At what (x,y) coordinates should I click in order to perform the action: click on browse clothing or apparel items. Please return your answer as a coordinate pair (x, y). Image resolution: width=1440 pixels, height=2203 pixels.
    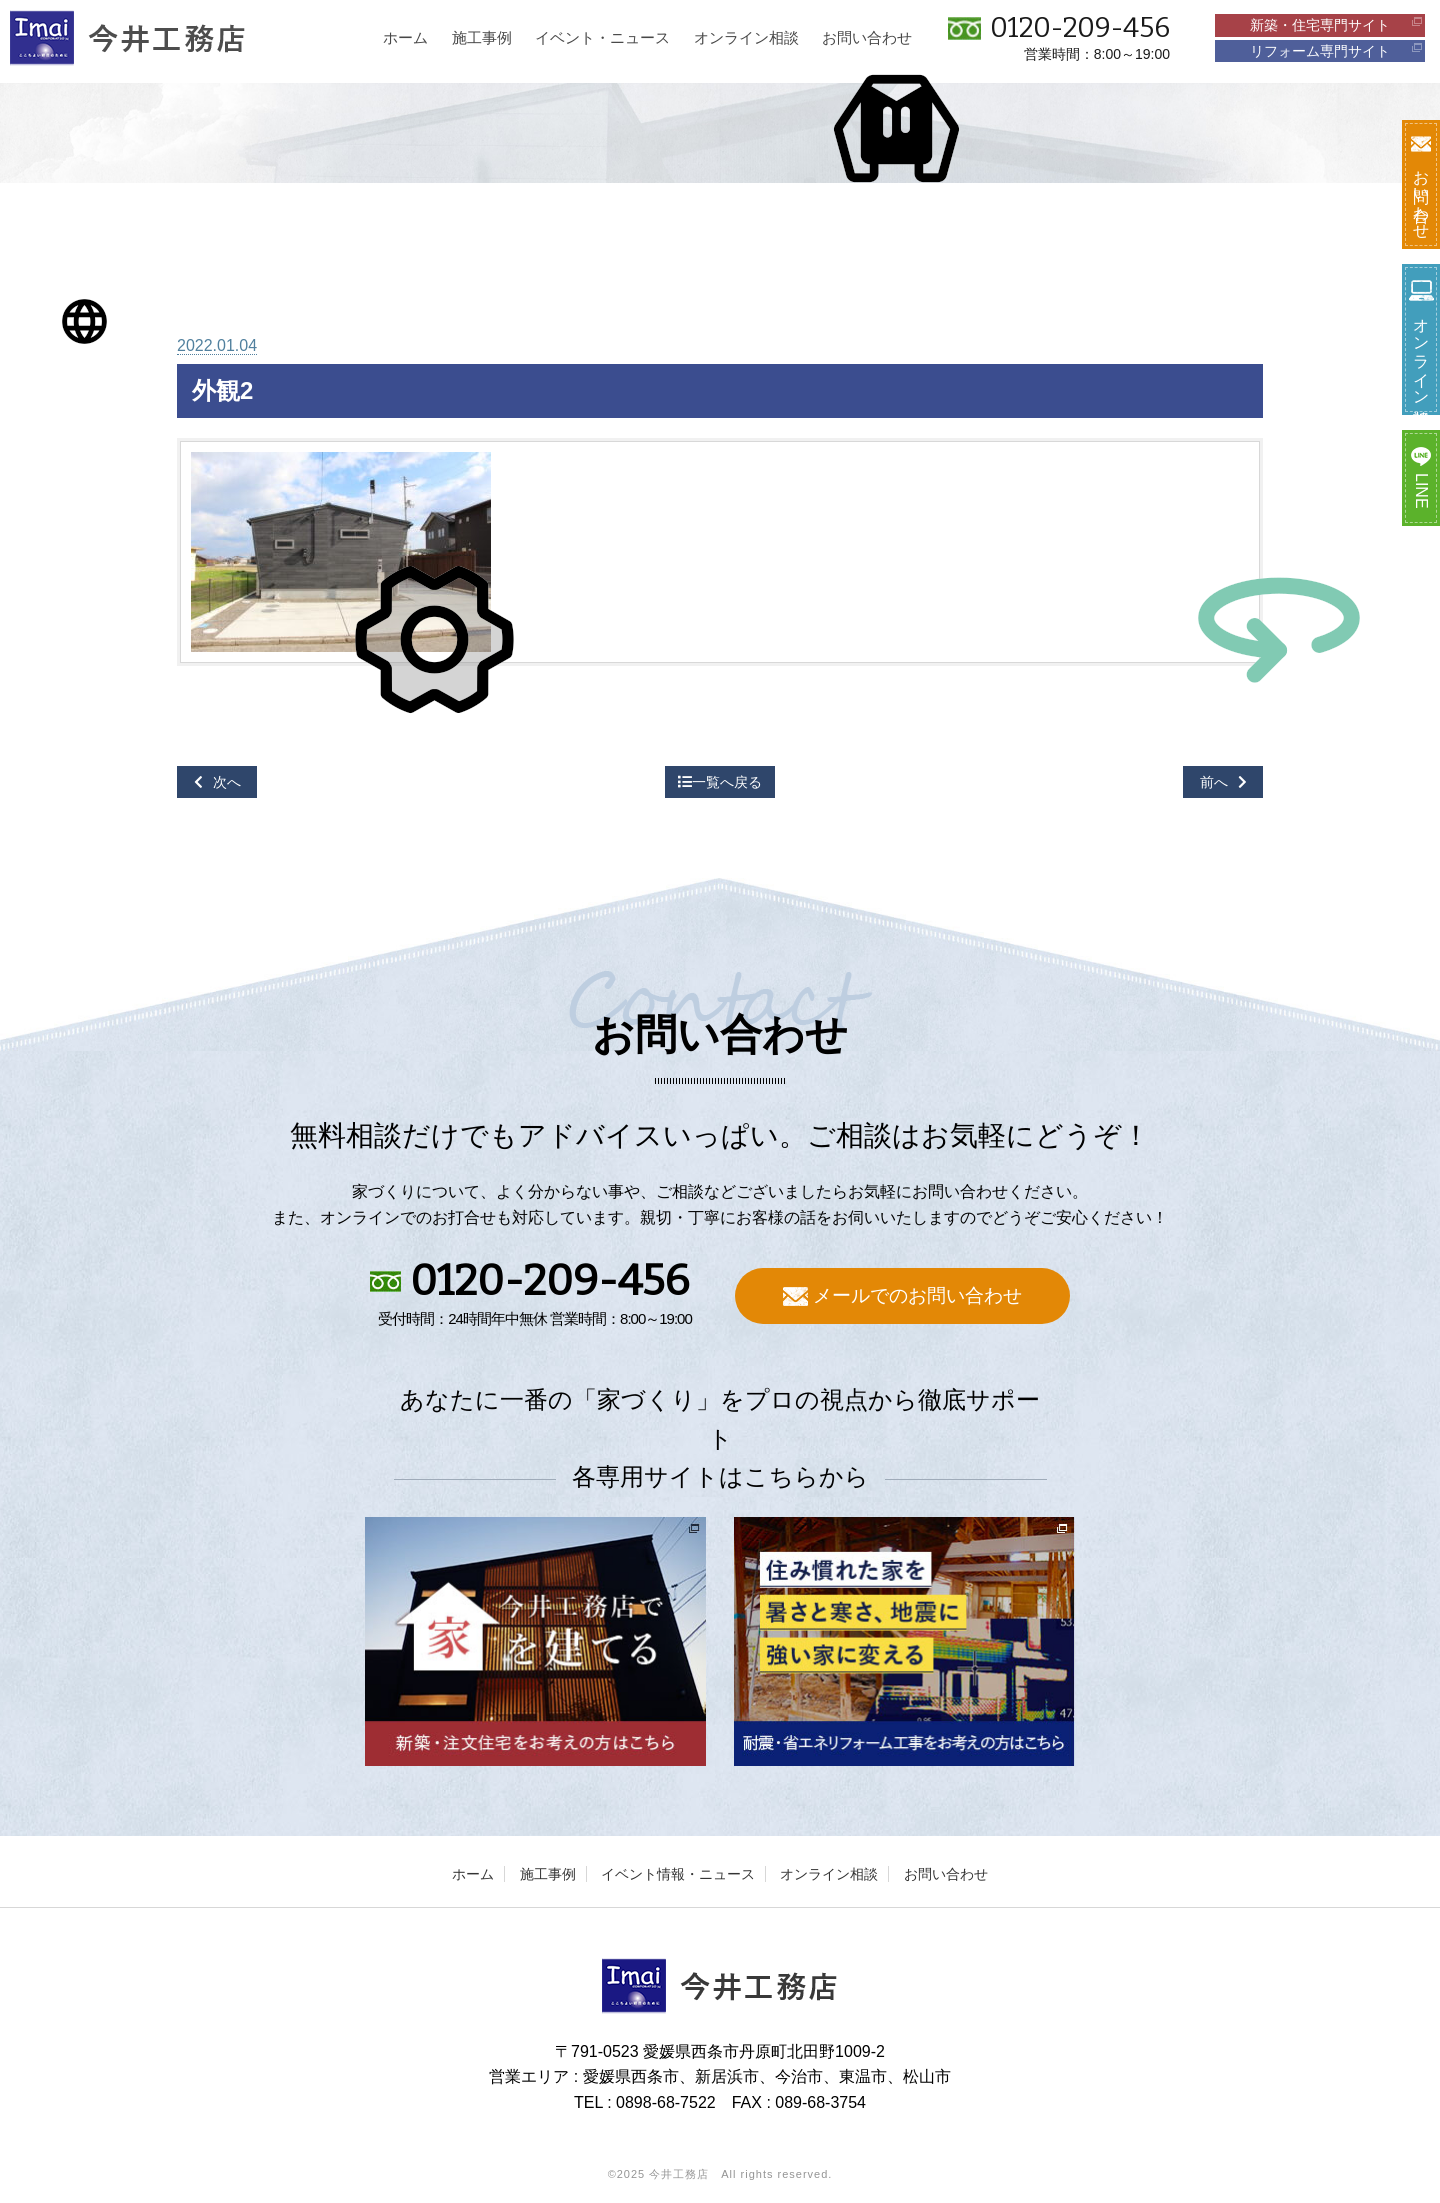
    Looking at the image, I should click on (896, 128).